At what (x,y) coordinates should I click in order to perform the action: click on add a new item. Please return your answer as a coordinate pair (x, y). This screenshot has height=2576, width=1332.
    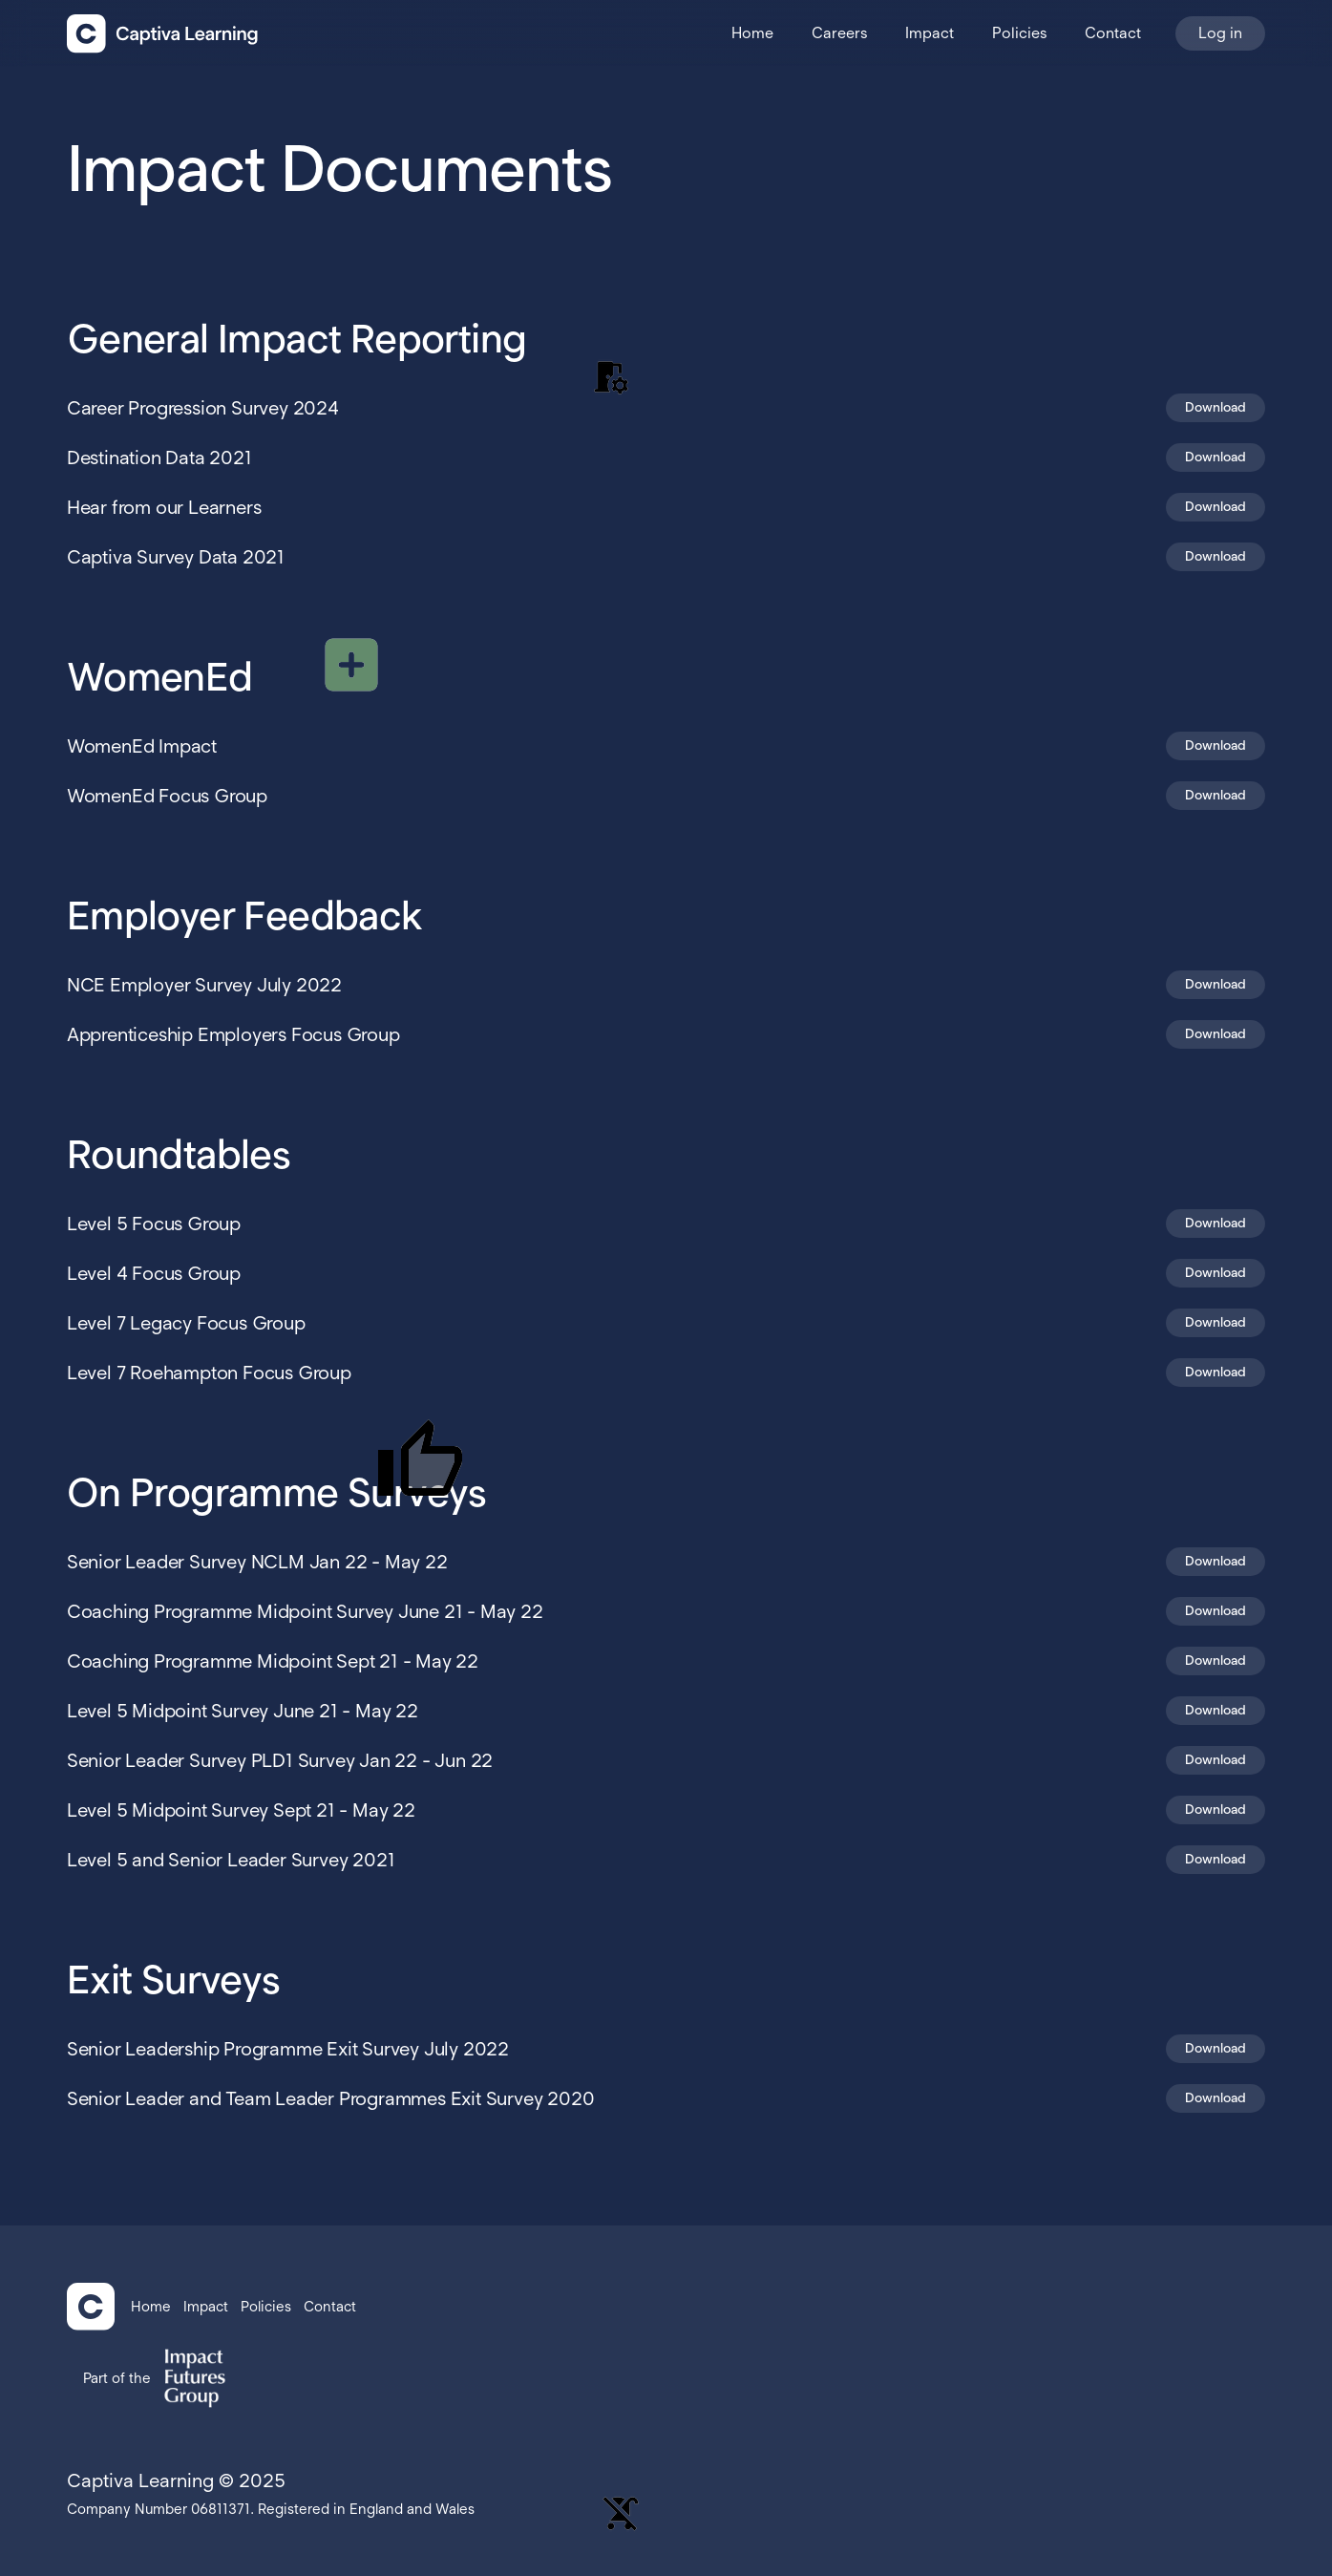
    Looking at the image, I should click on (351, 665).